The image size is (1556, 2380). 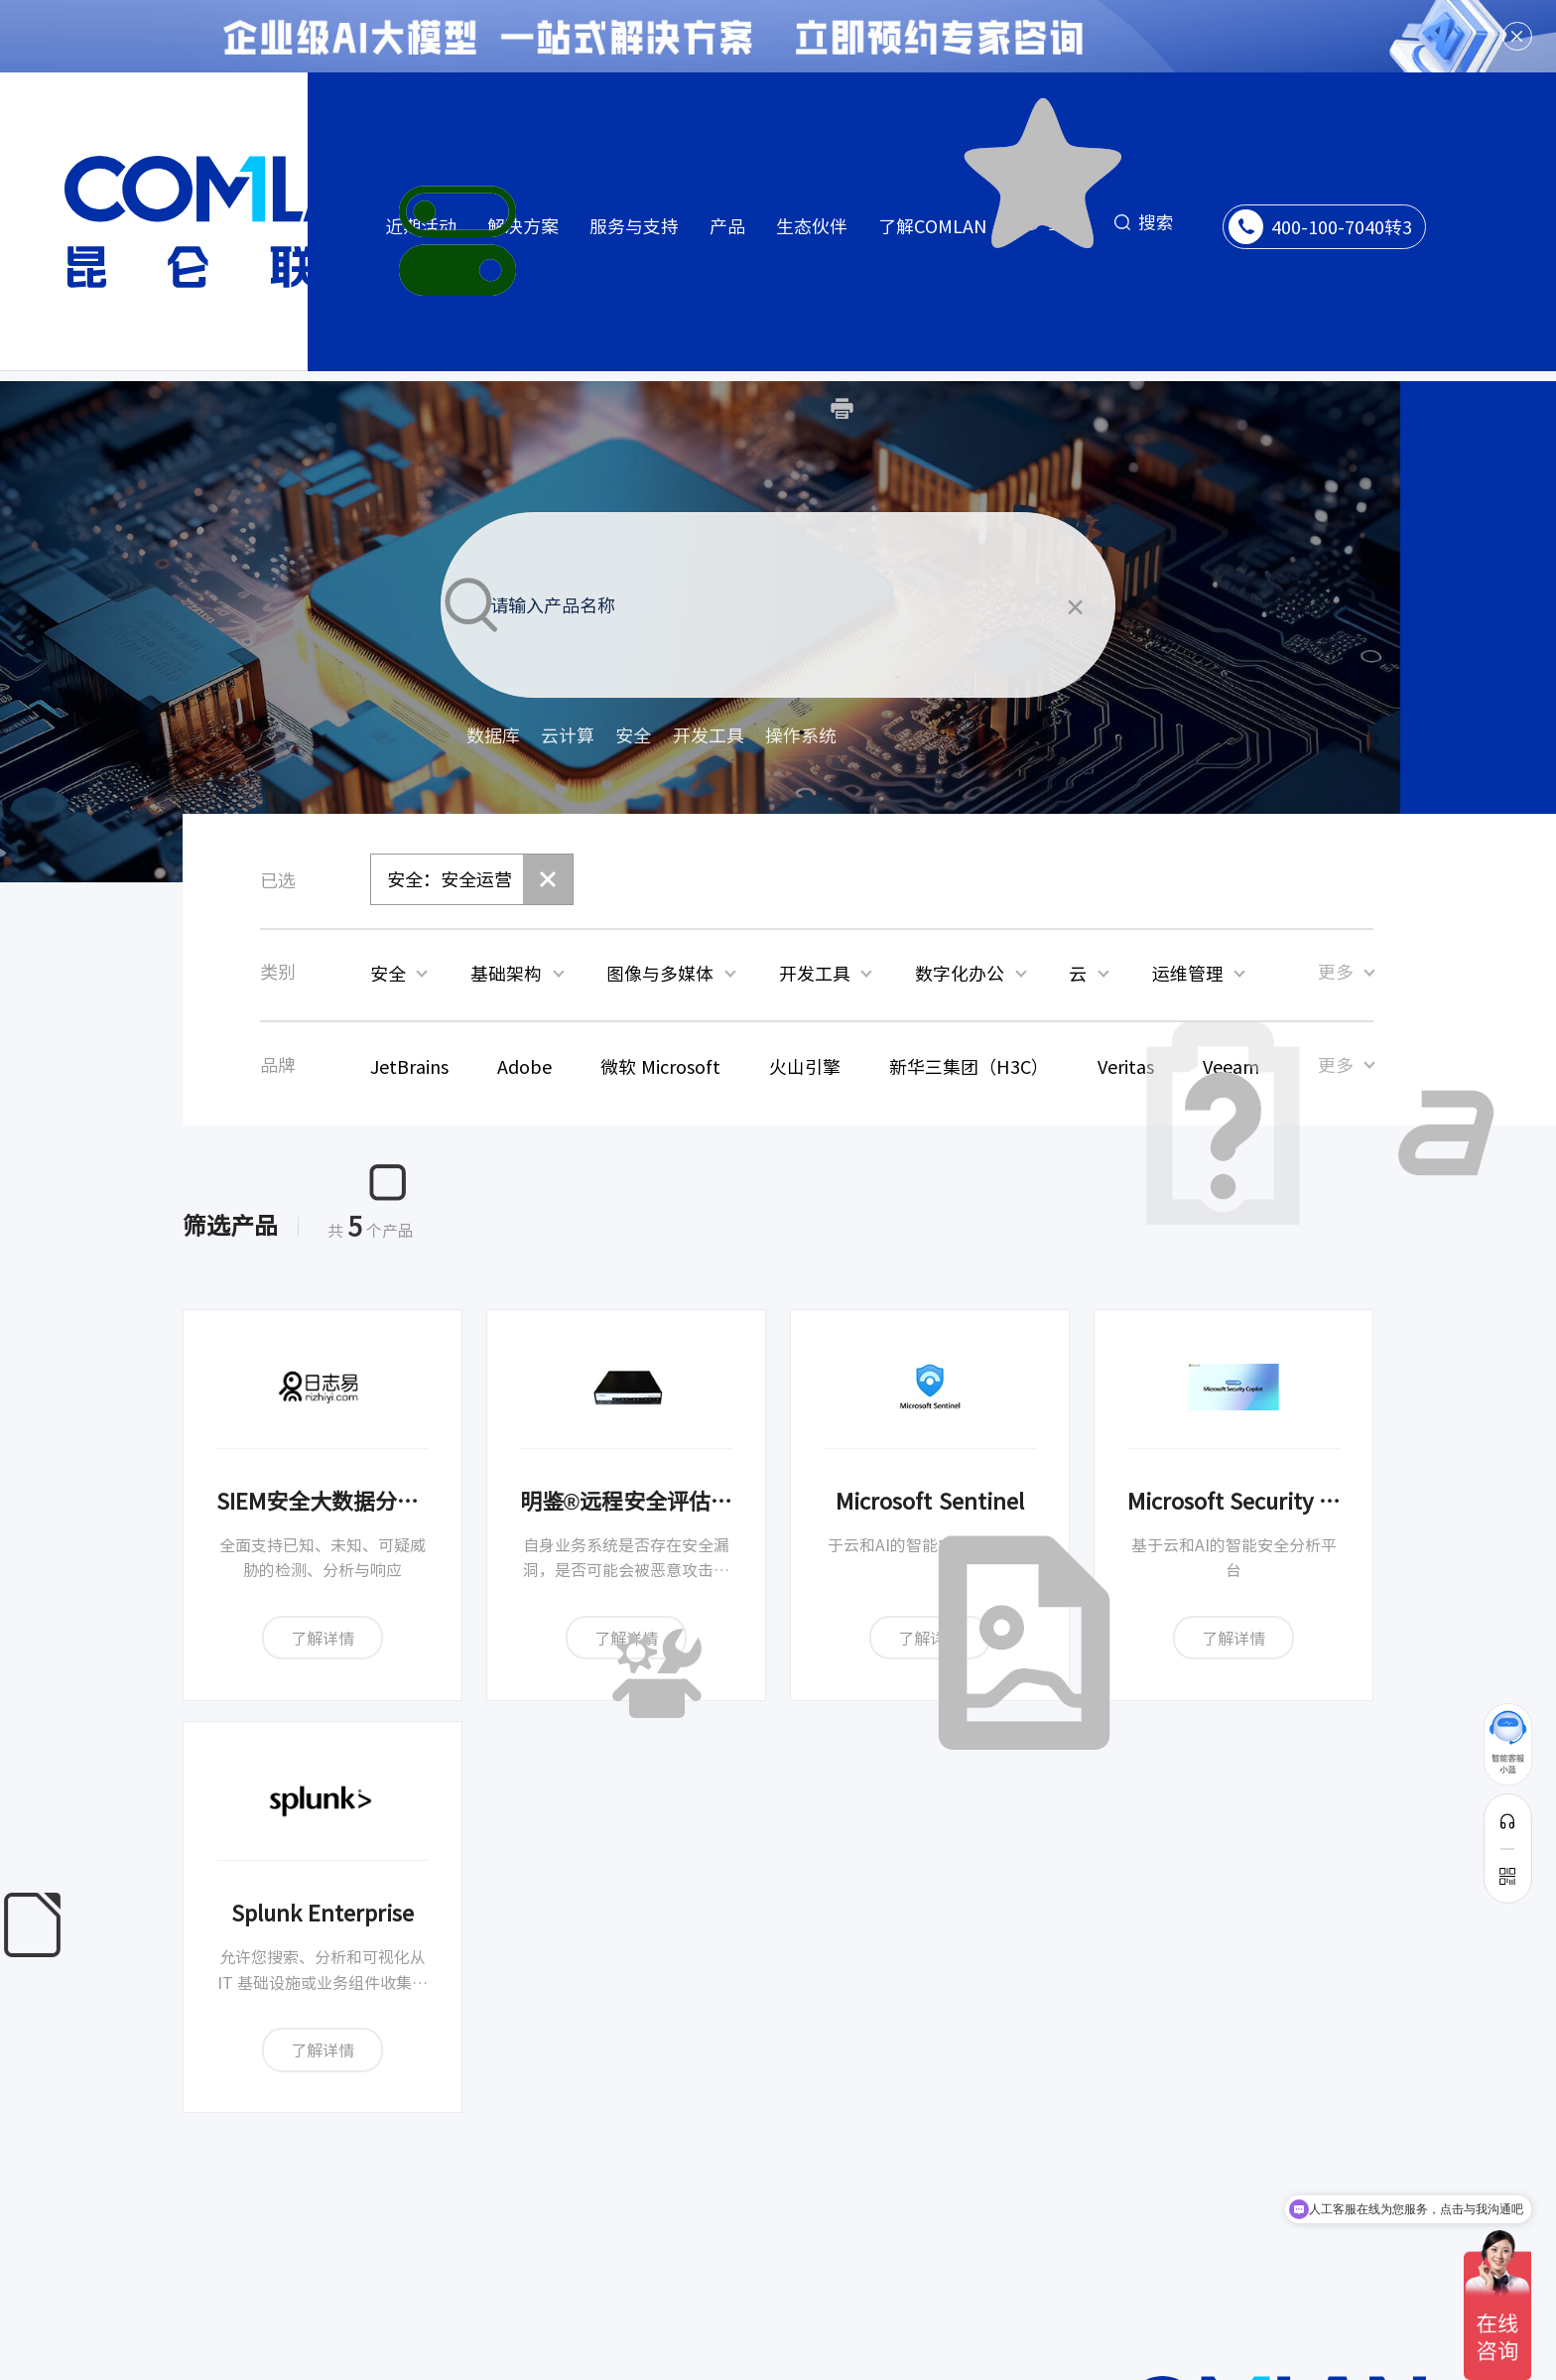 What do you see at coordinates (1451, 1132) in the screenshot?
I see `apply italic formatting to selected text` at bounding box center [1451, 1132].